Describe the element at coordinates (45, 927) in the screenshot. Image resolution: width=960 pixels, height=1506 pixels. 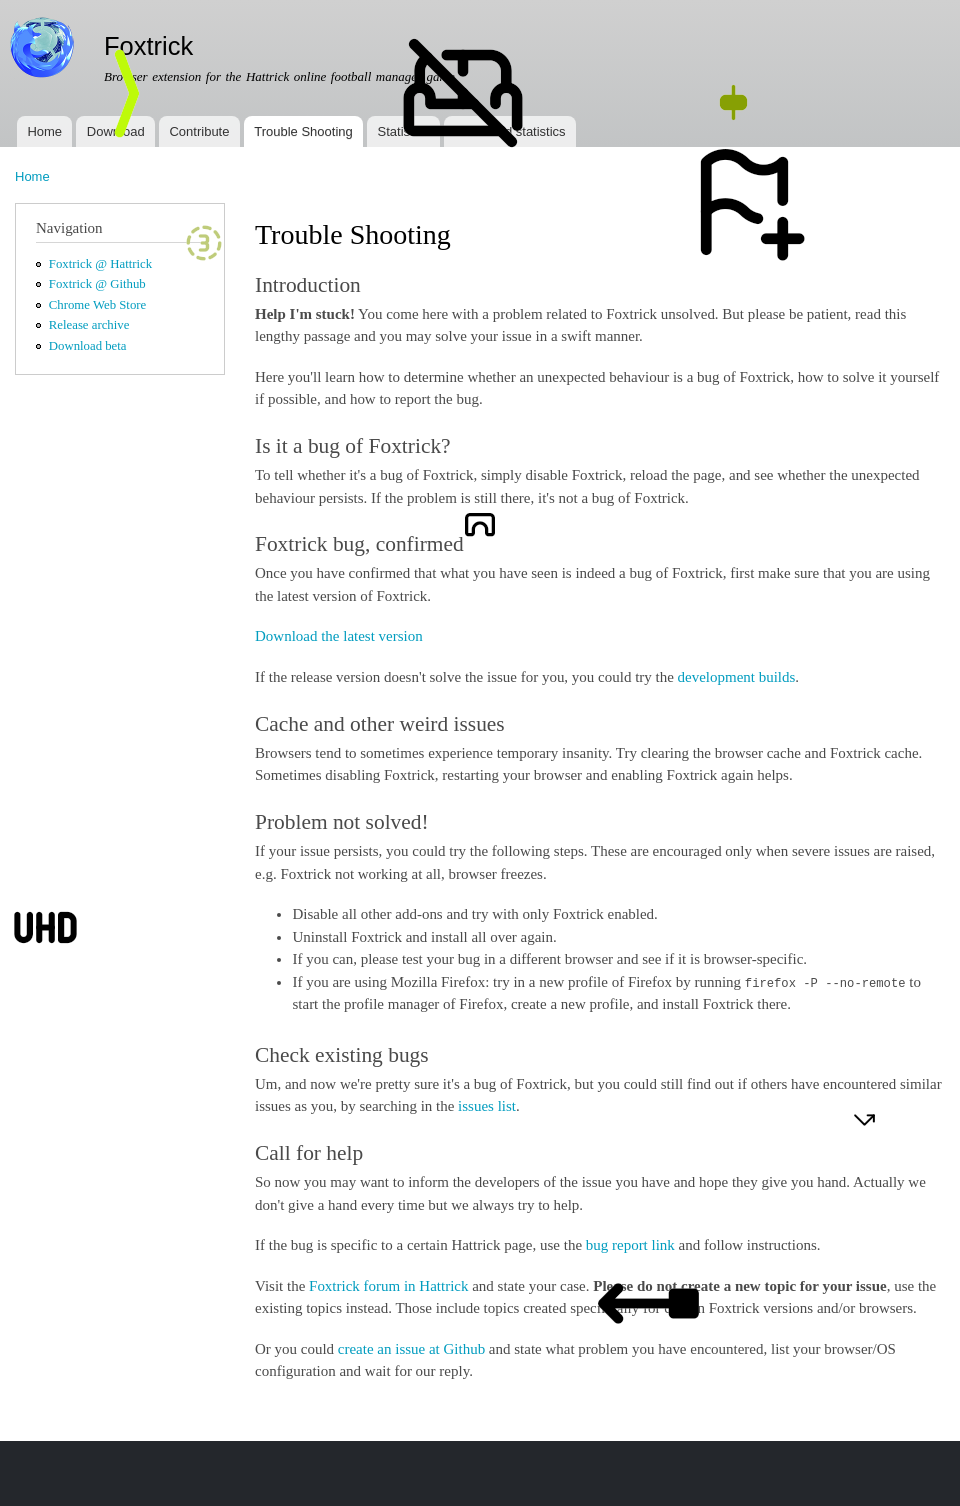
I see `indicates ultra high definition video quality` at that location.